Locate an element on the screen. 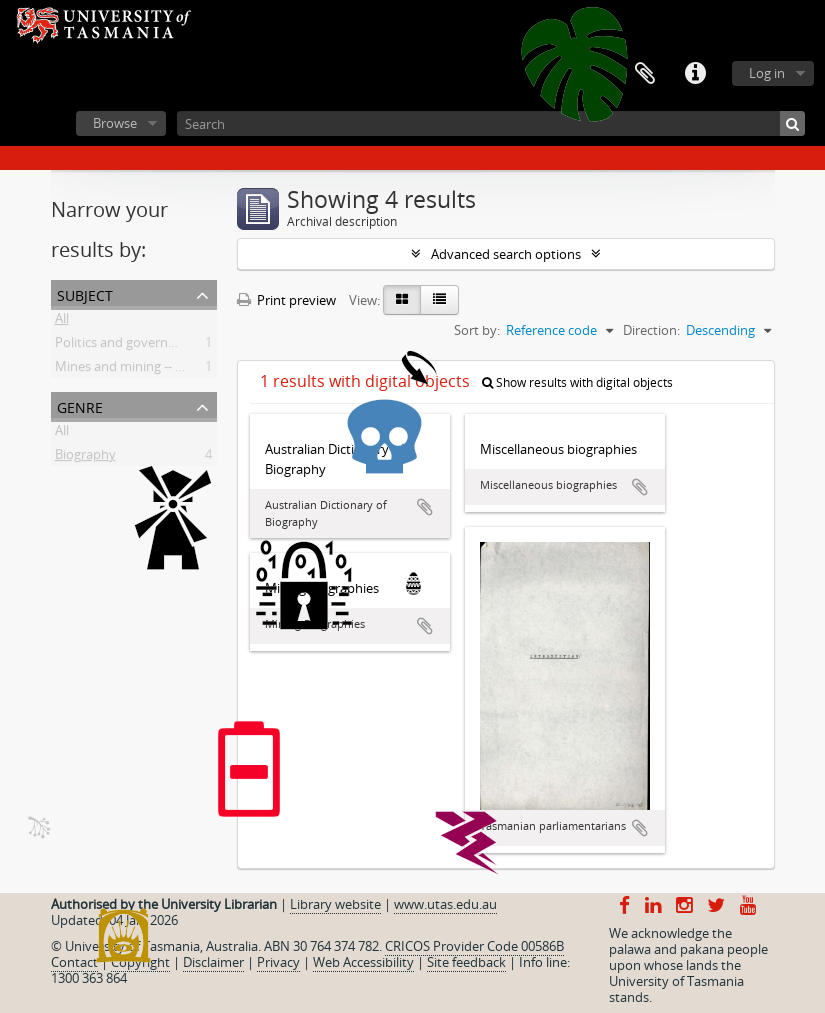  rapidshare file hosting service logo is located at coordinates (419, 368).